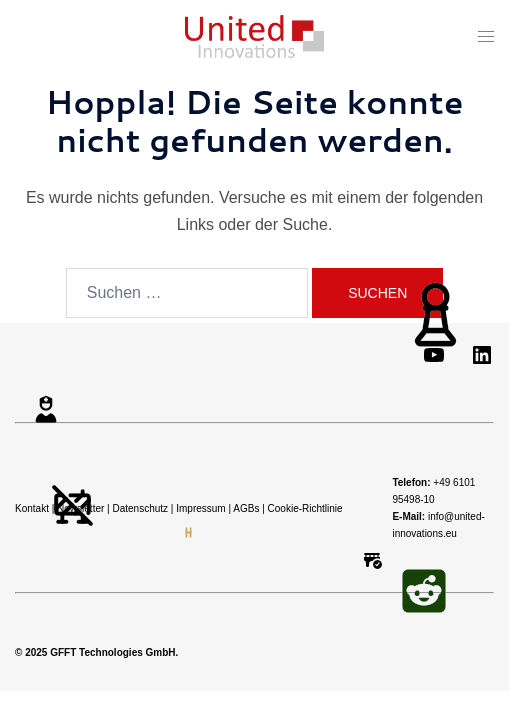  I want to click on disable road barrier or construction zone, so click(72, 505).